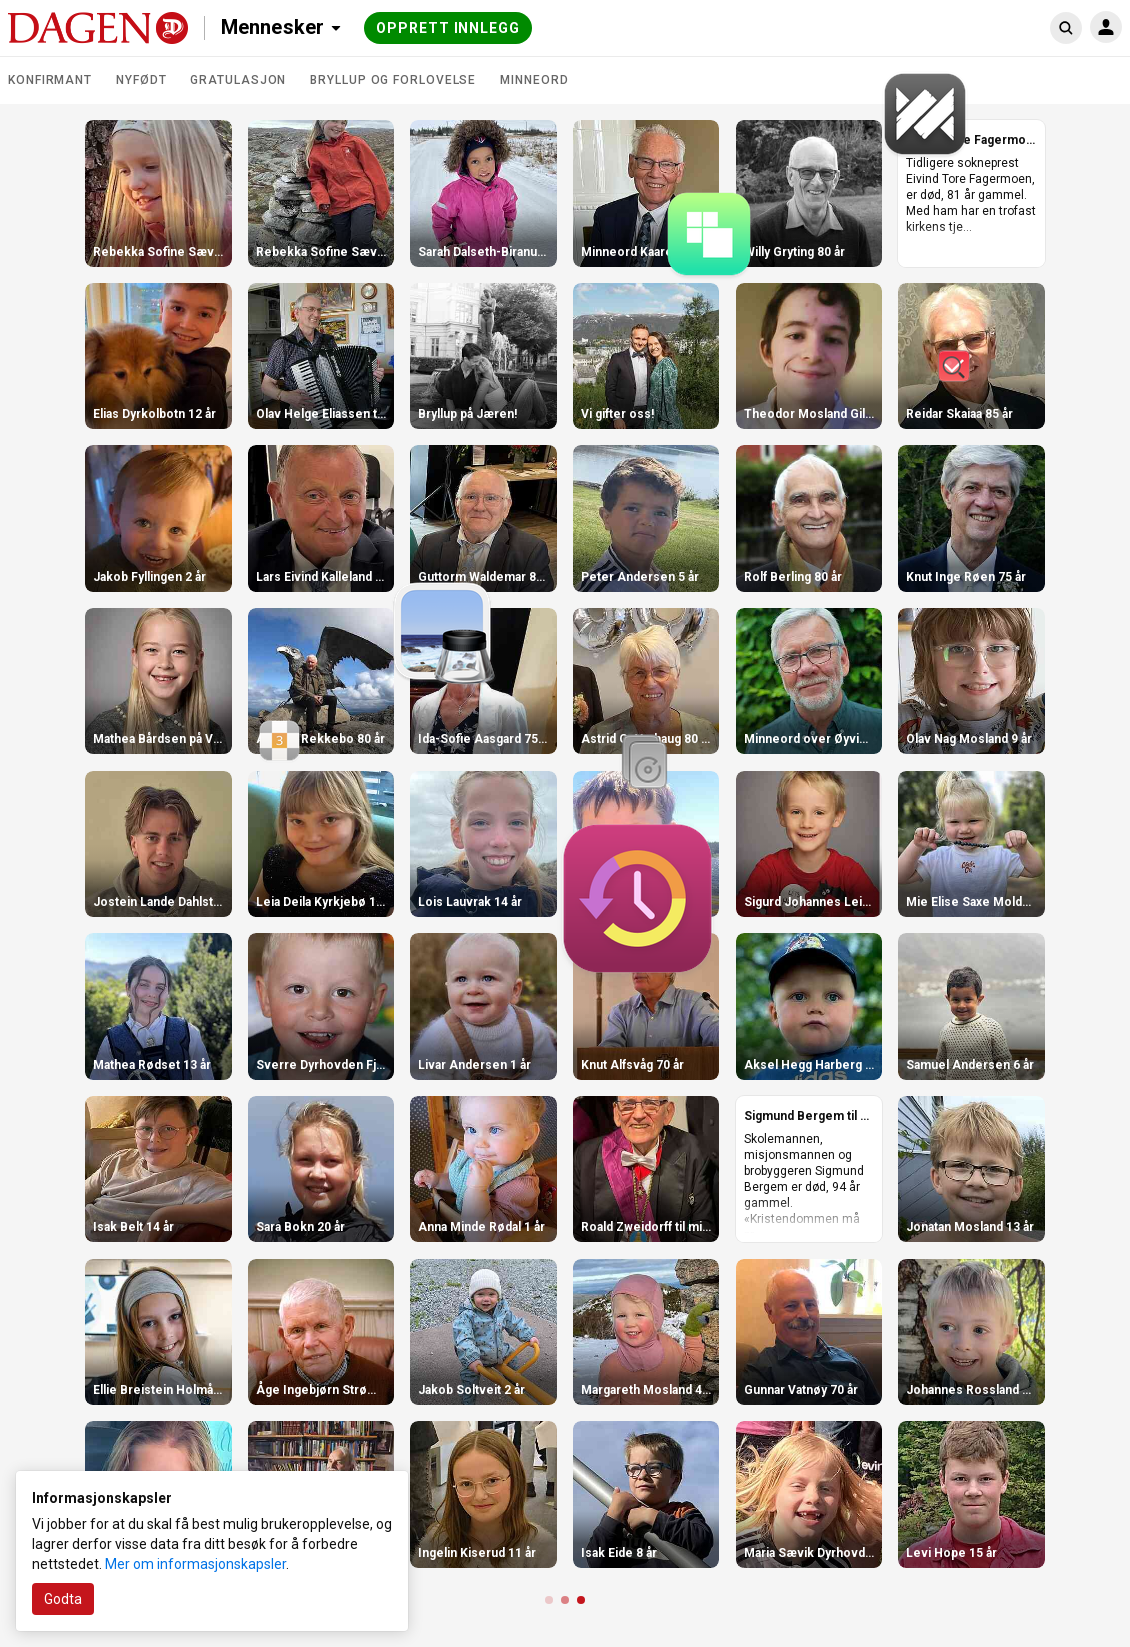  Describe the element at coordinates (954, 366) in the screenshot. I see `open dconf editor to modify system settings` at that location.